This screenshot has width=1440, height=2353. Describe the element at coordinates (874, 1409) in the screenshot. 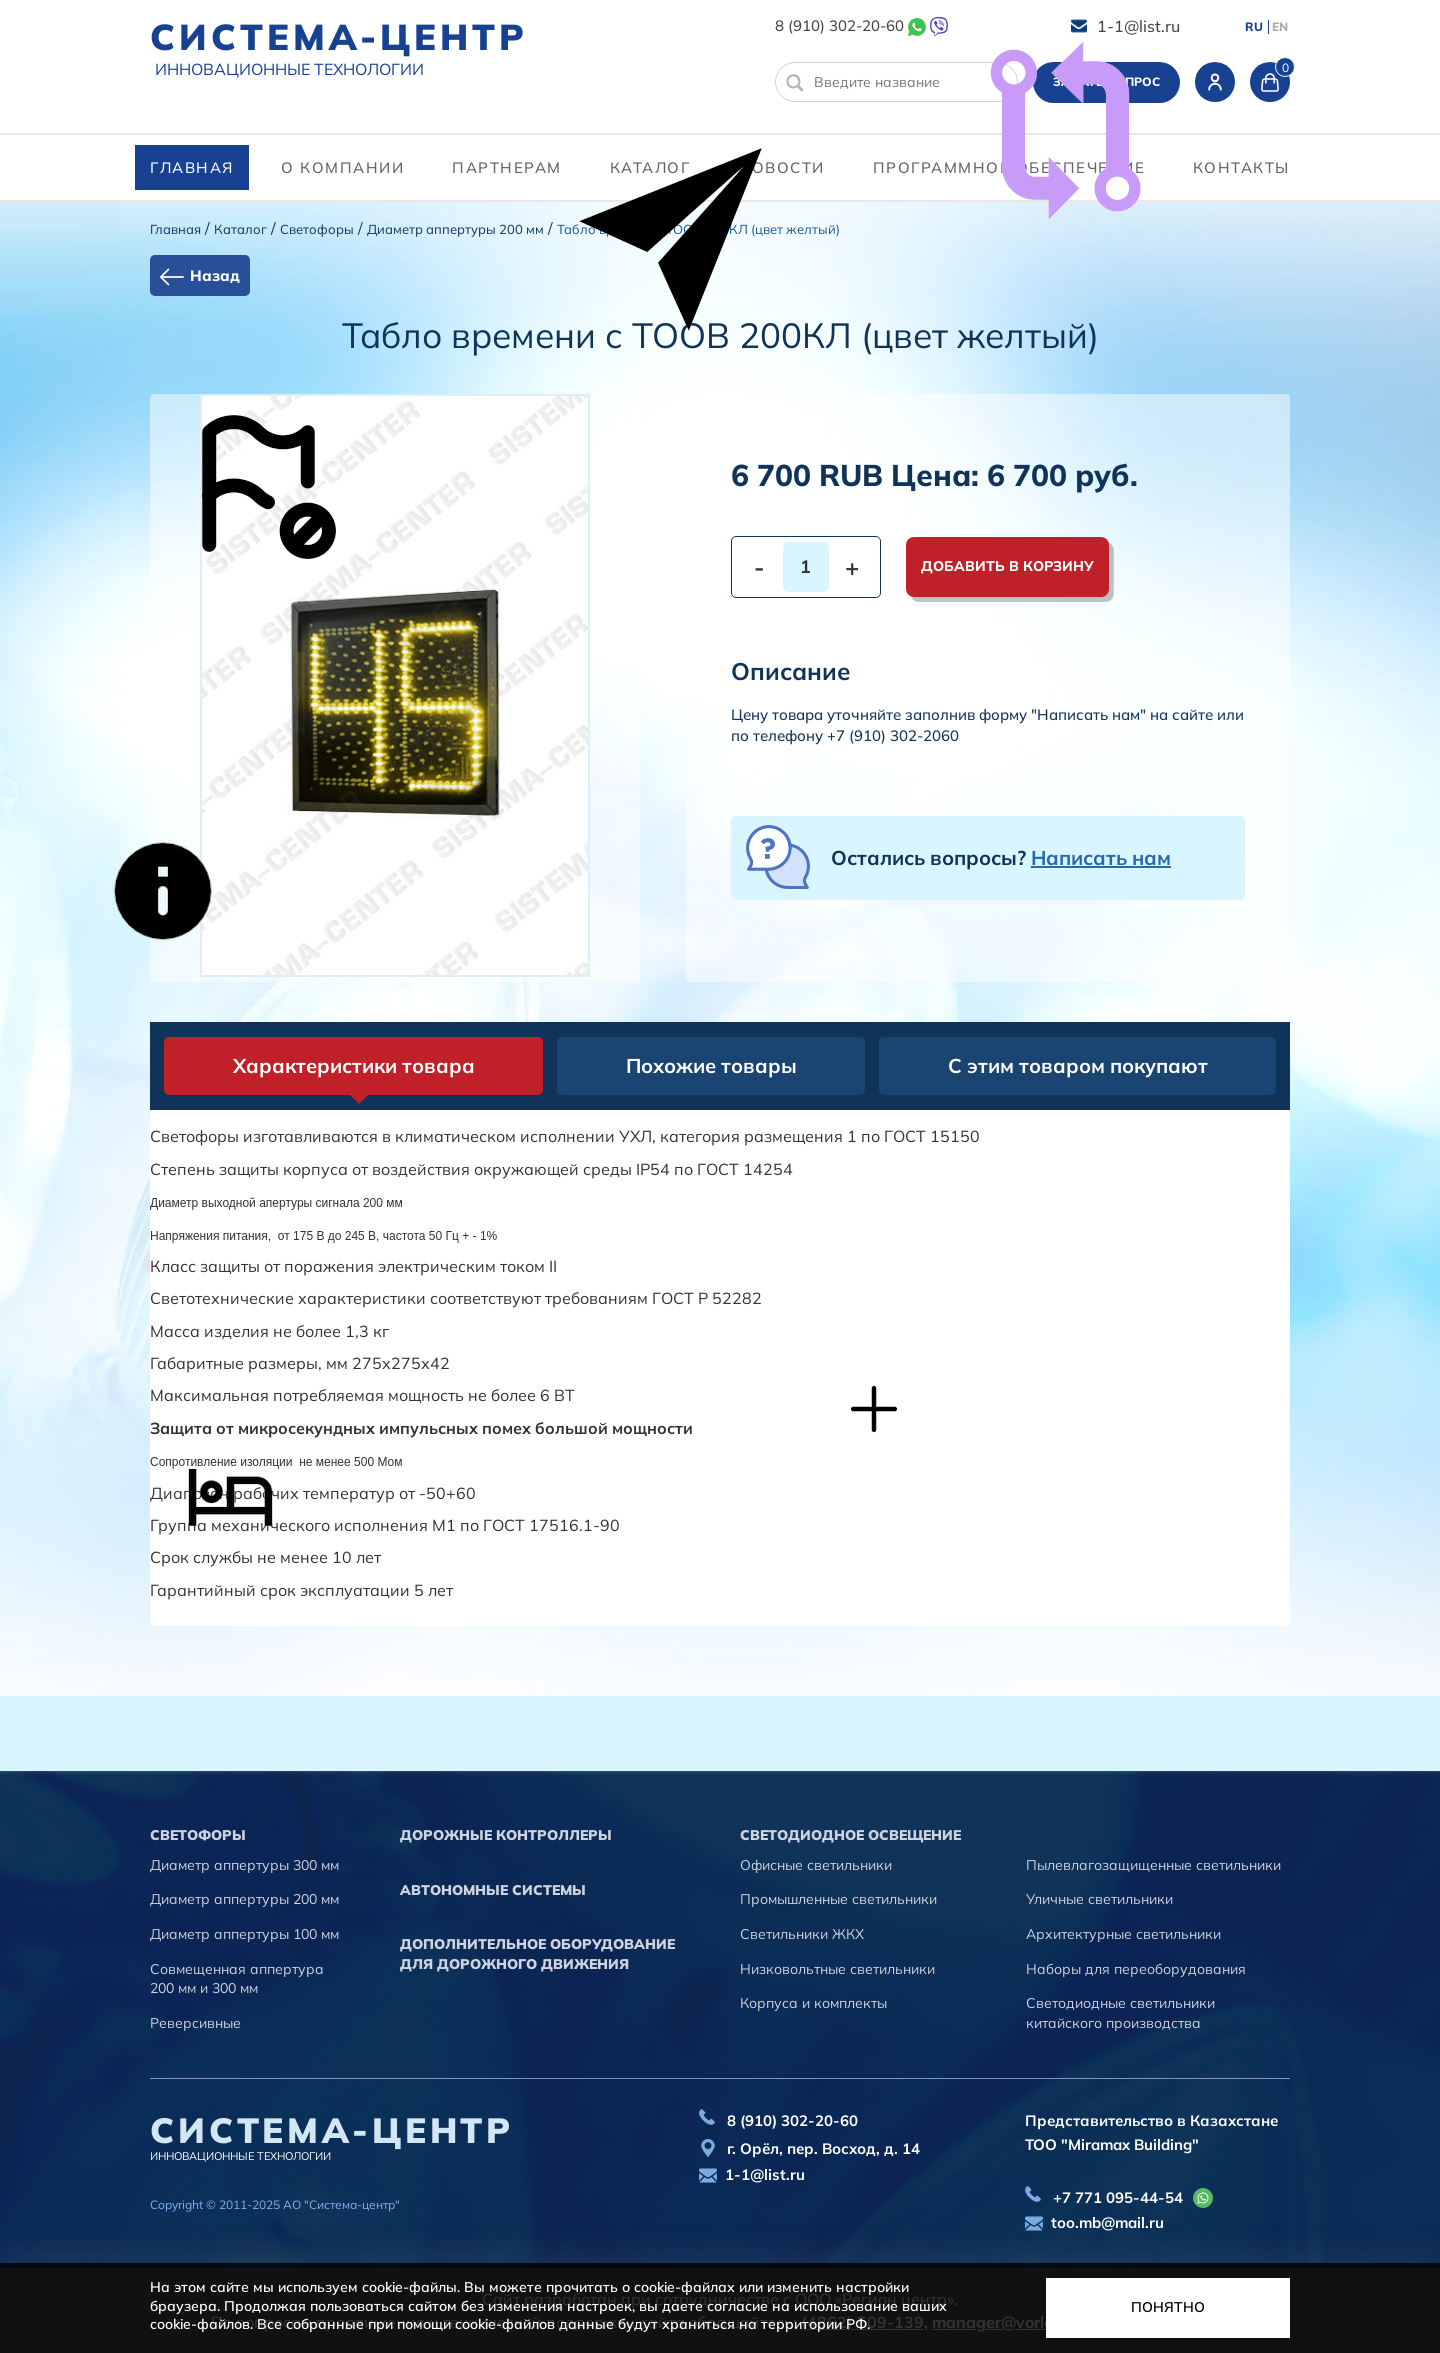

I see `add a new item` at that location.